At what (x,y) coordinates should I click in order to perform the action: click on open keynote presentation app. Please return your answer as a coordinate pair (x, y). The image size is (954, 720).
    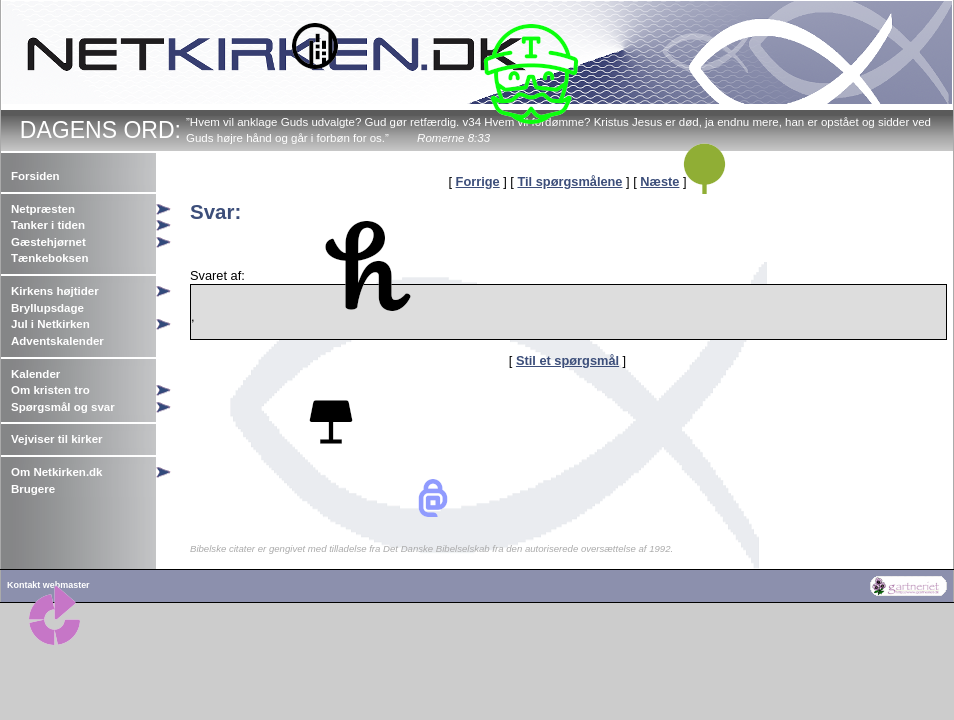
    Looking at the image, I should click on (331, 422).